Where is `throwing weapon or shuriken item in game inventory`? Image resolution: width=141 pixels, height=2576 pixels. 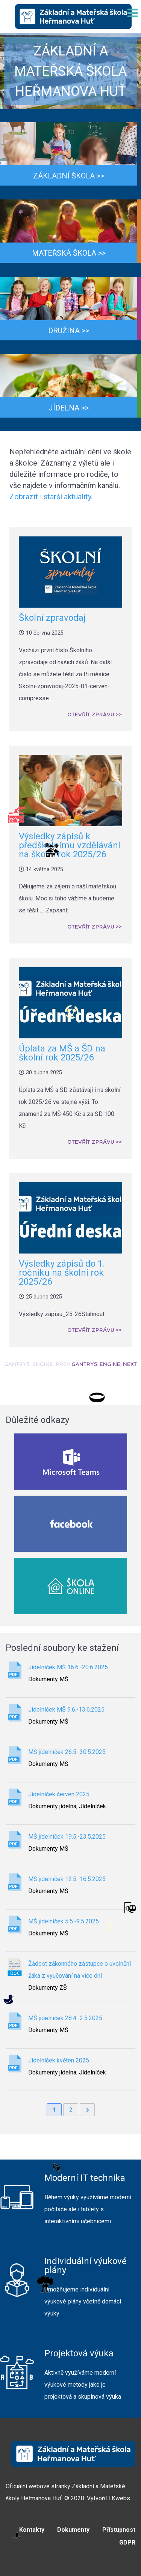 throwing weapon or shuriken item in game inventory is located at coordinates (71, 1012).